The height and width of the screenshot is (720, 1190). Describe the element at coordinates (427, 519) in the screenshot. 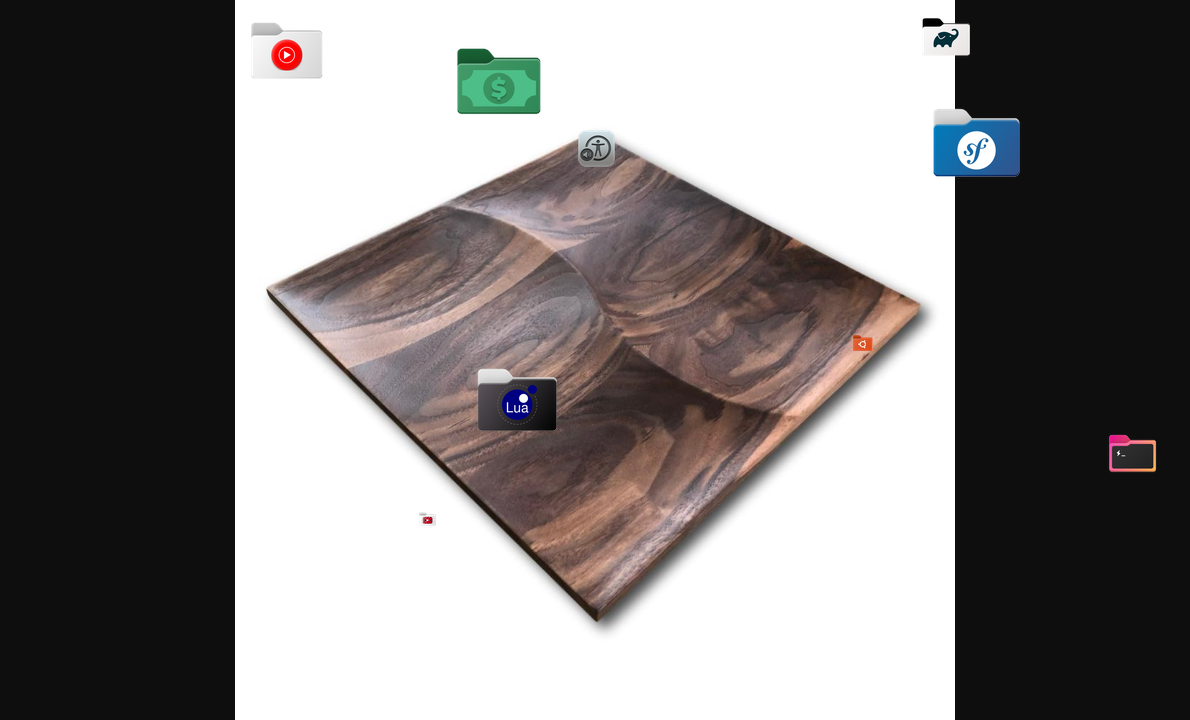

I see `open PewDiePie YouTube channel folder` at that location.